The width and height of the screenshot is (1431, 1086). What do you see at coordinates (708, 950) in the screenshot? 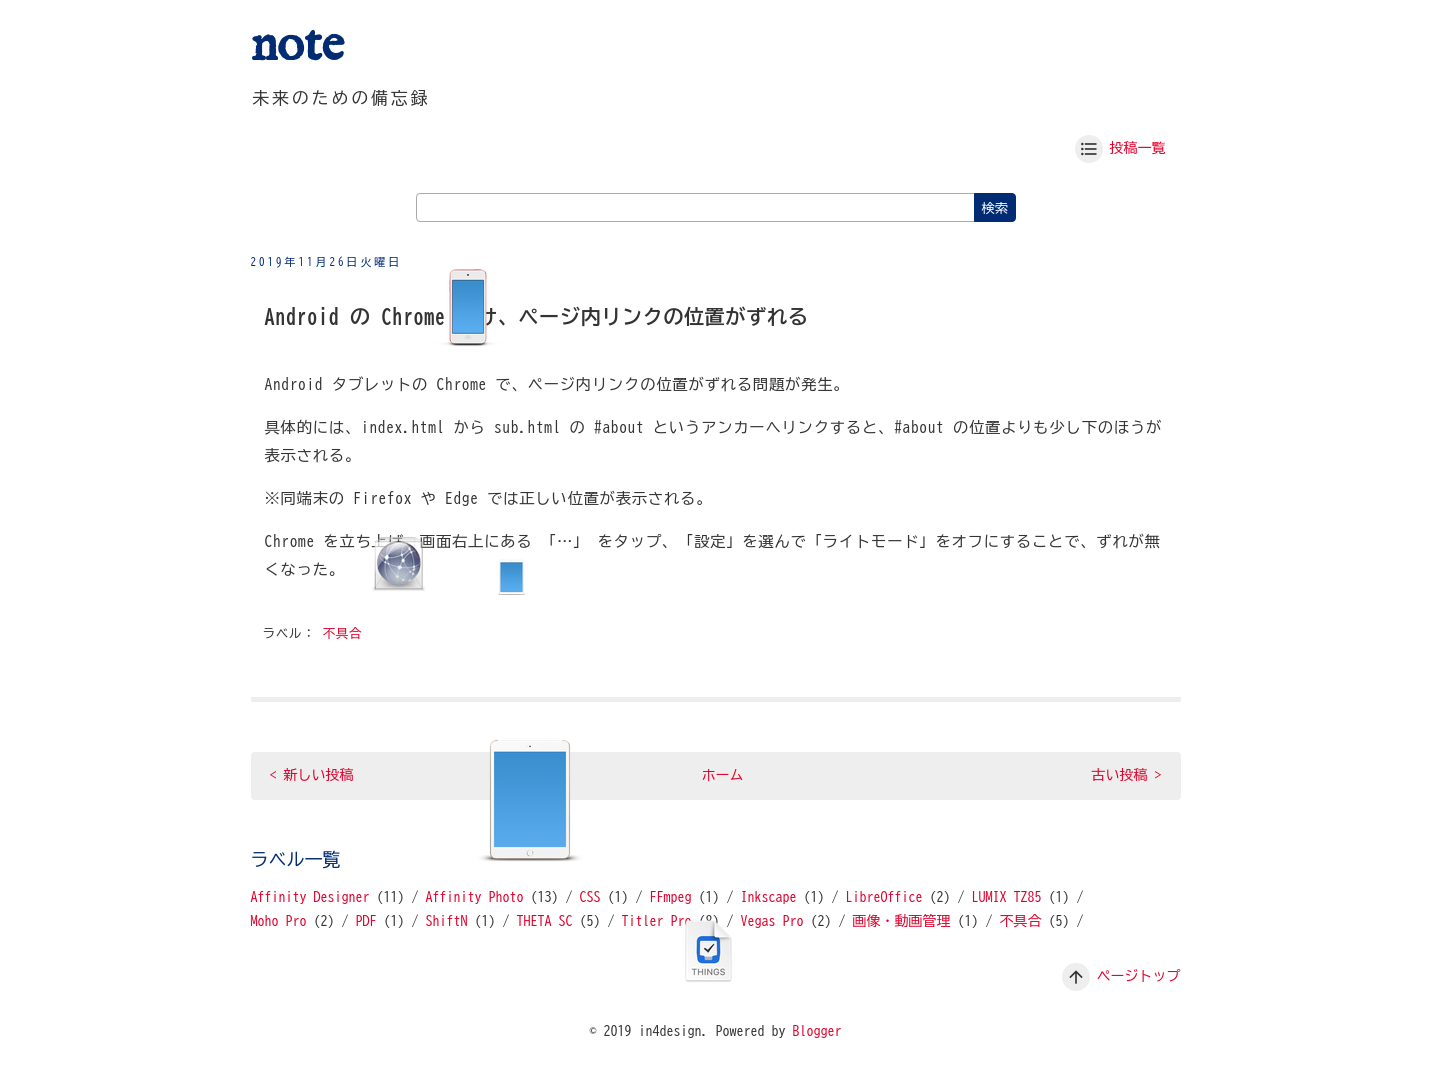
I see `things 3 database file or backup` at bounding box center [708, 950].